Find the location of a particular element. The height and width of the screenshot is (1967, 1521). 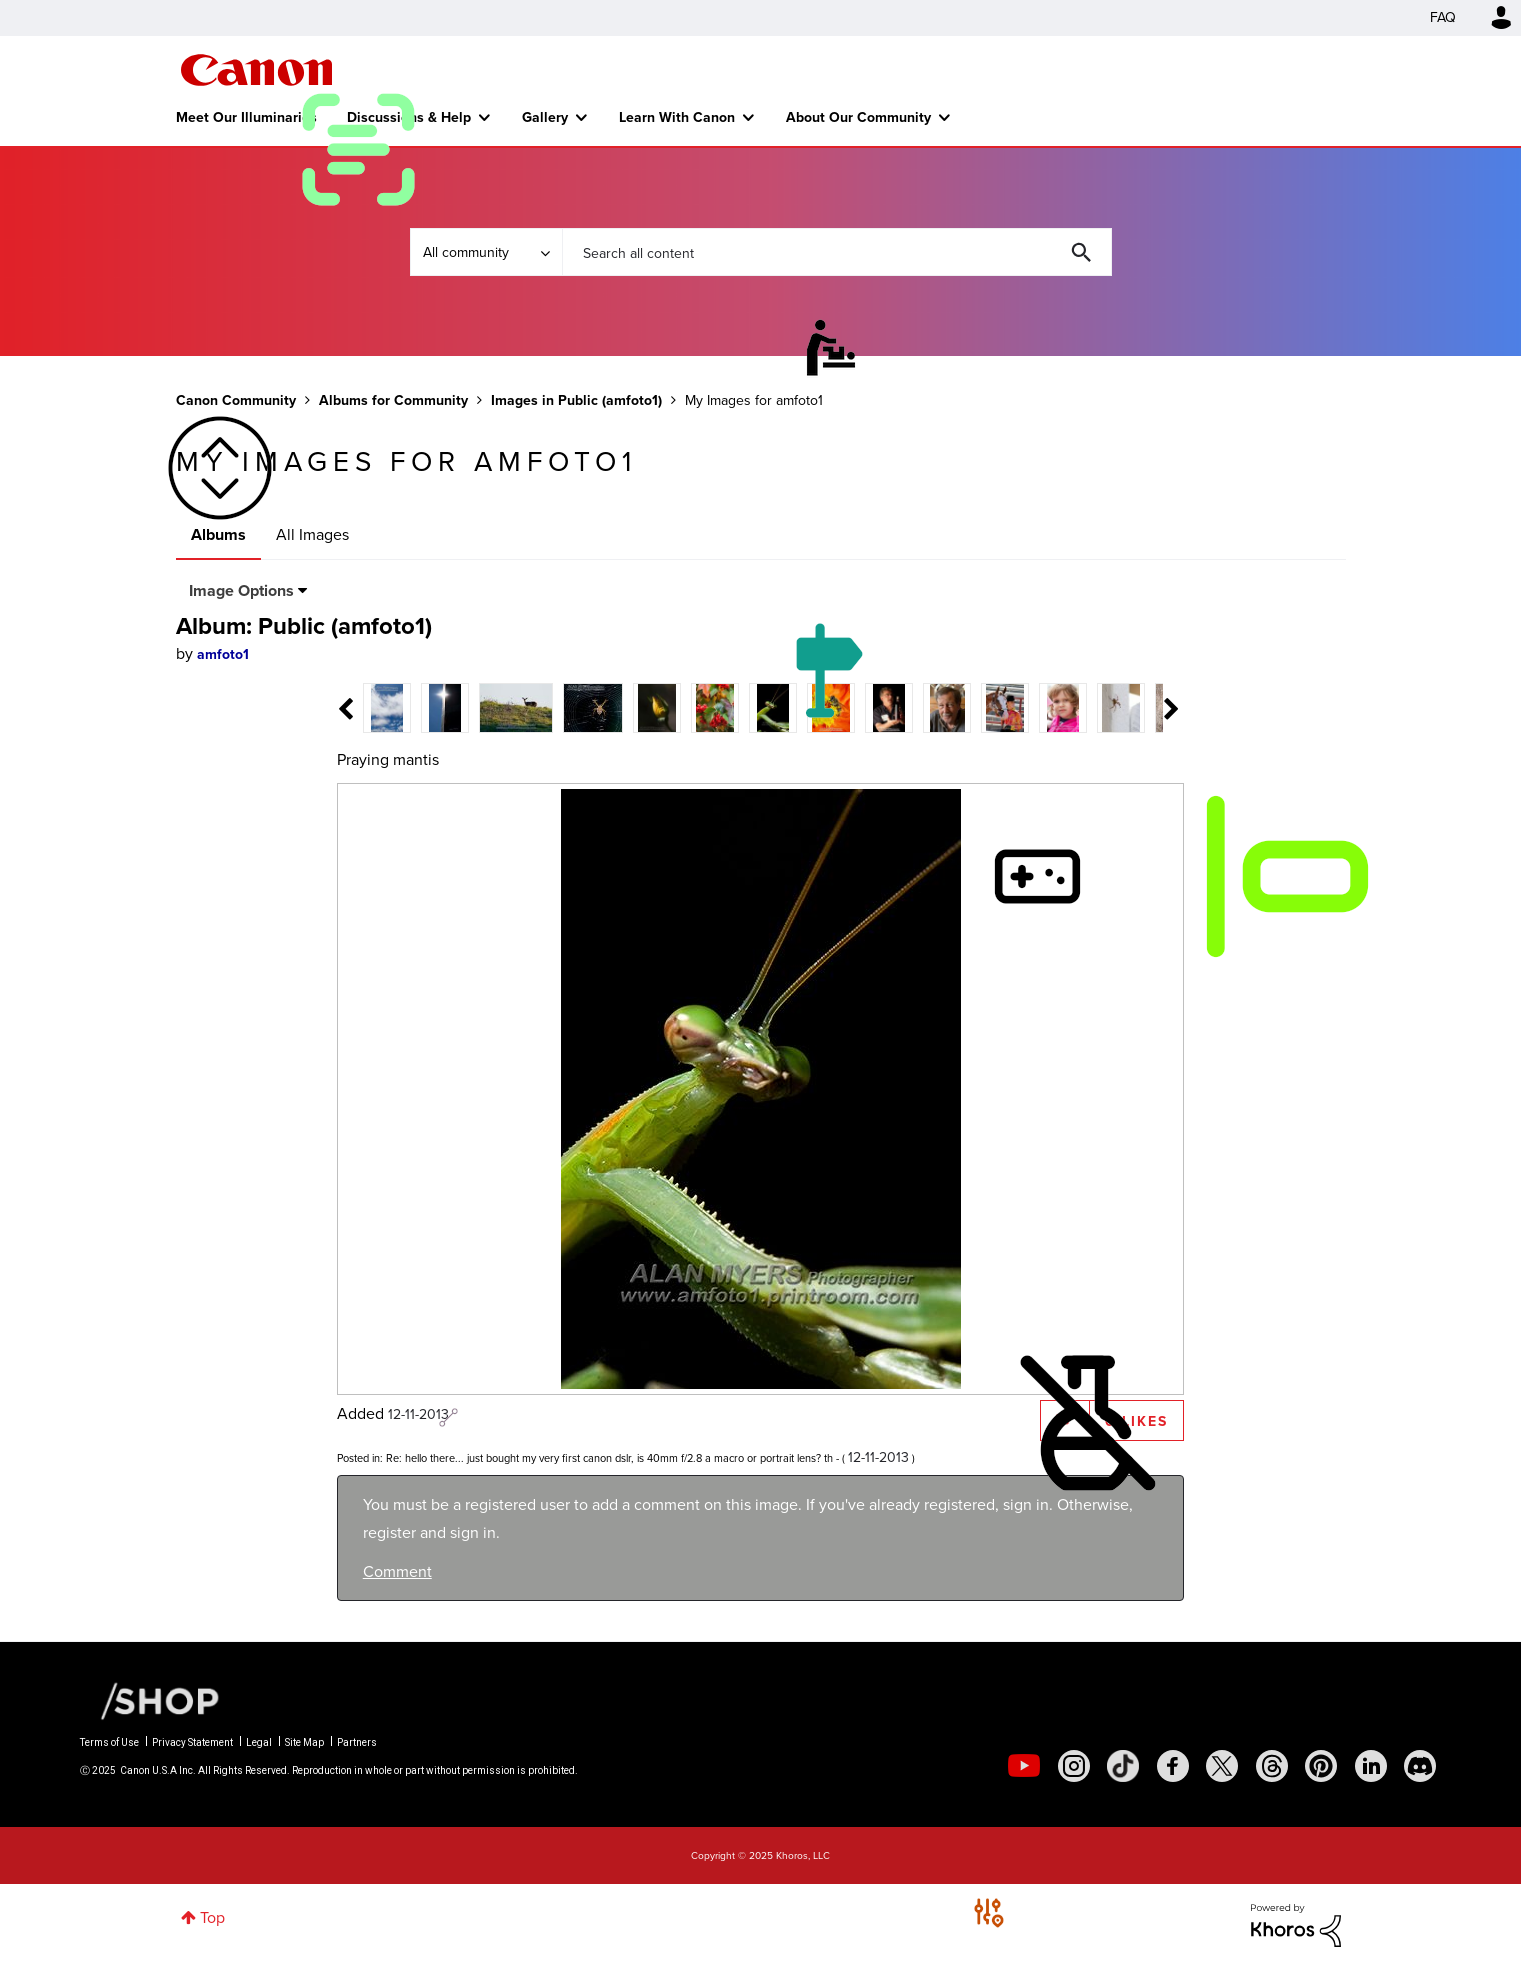

scan document to extract text is located at coordinates (358, 149).